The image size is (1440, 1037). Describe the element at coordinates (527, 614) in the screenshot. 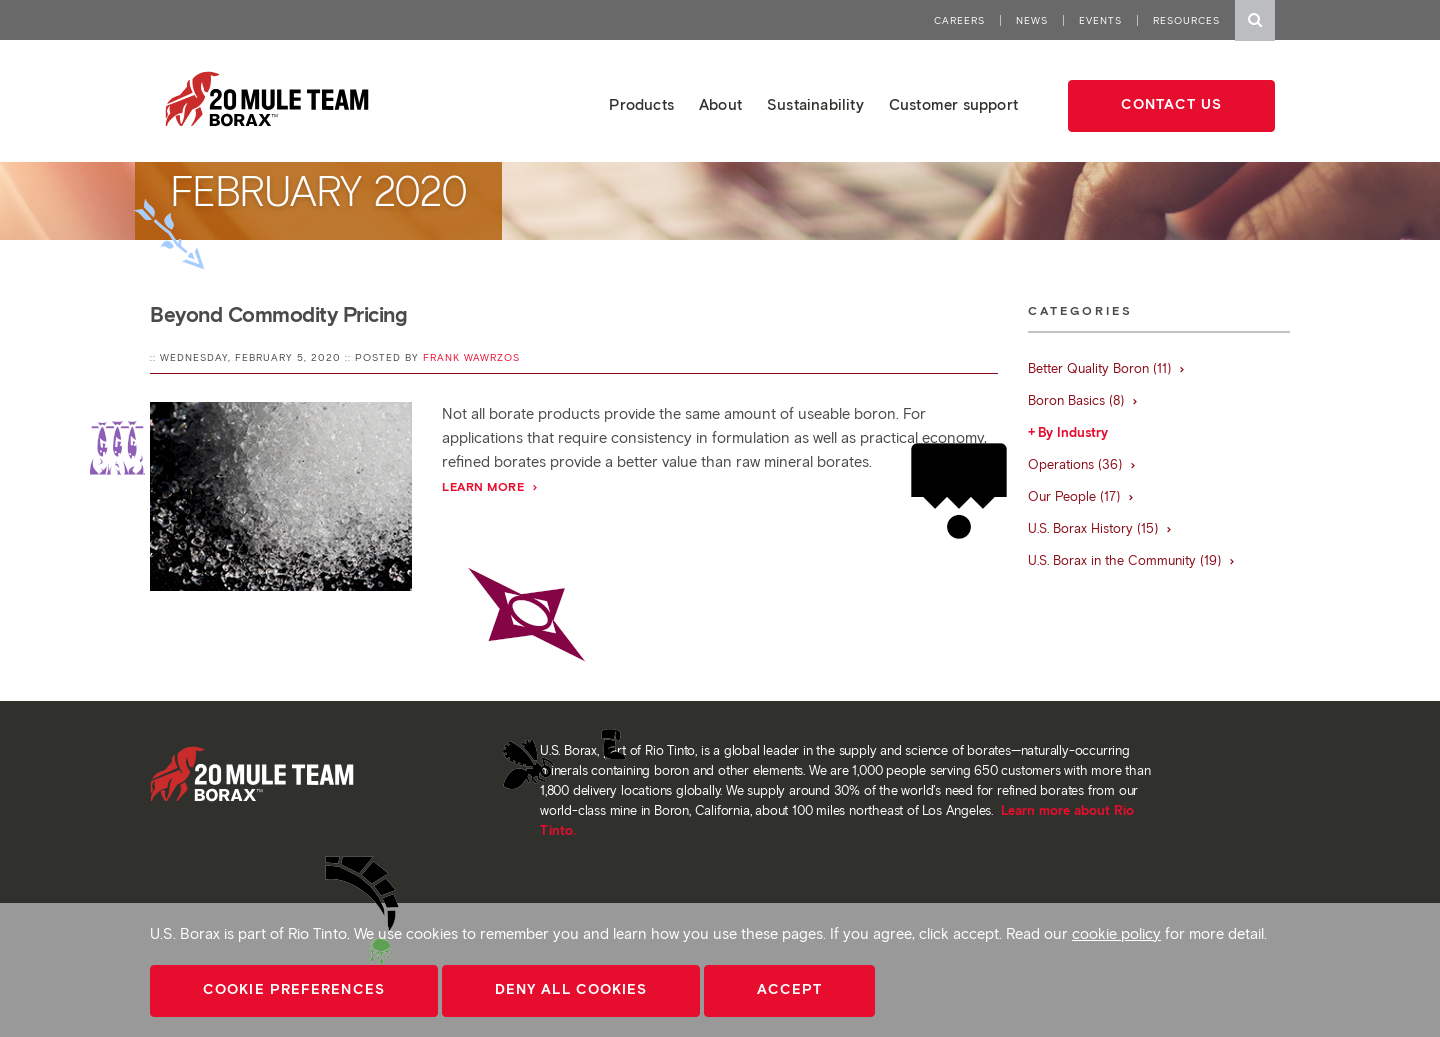

I see `mark as favorite` at that location.